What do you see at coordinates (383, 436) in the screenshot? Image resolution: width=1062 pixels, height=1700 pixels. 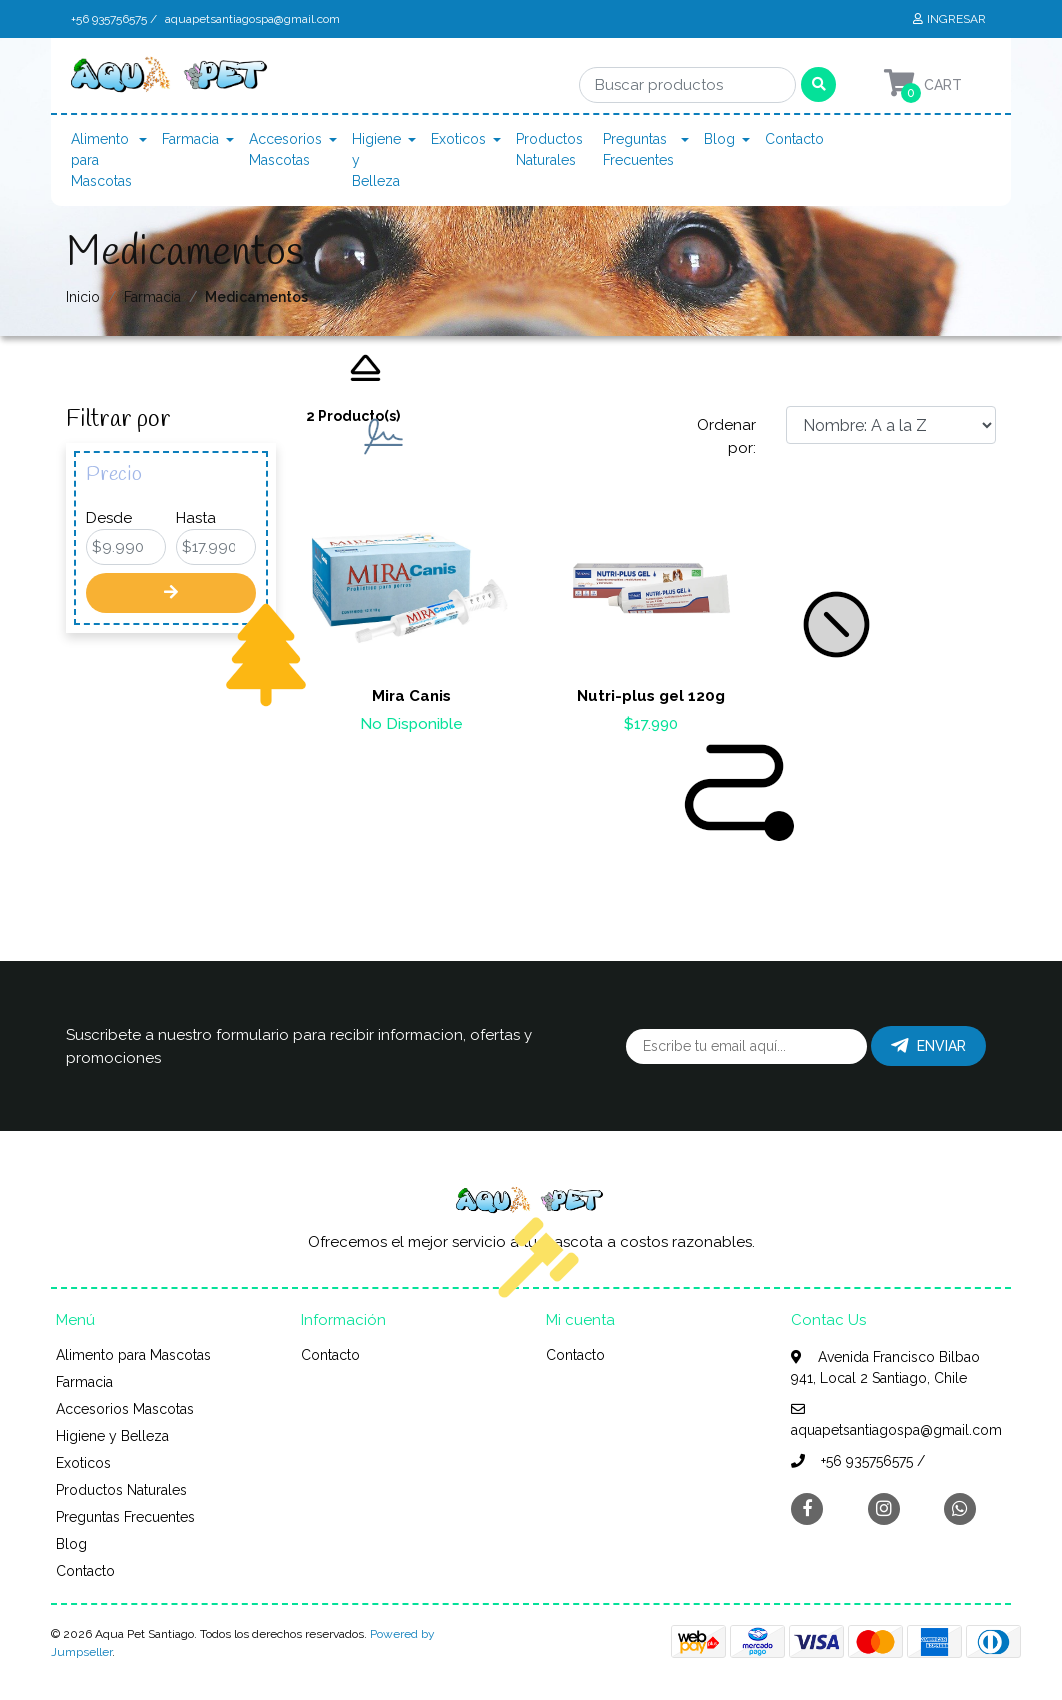 I see `add your signature to a document` at bounding box center [383, 436].